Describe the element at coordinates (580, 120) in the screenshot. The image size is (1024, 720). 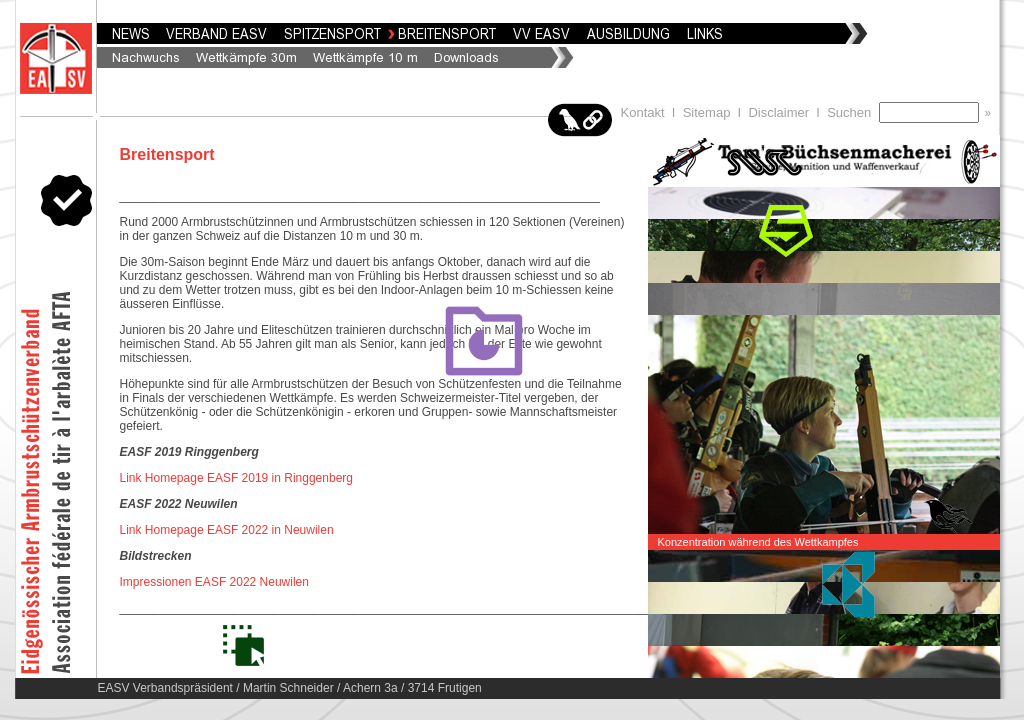
I see `langchain official logo` at that location.